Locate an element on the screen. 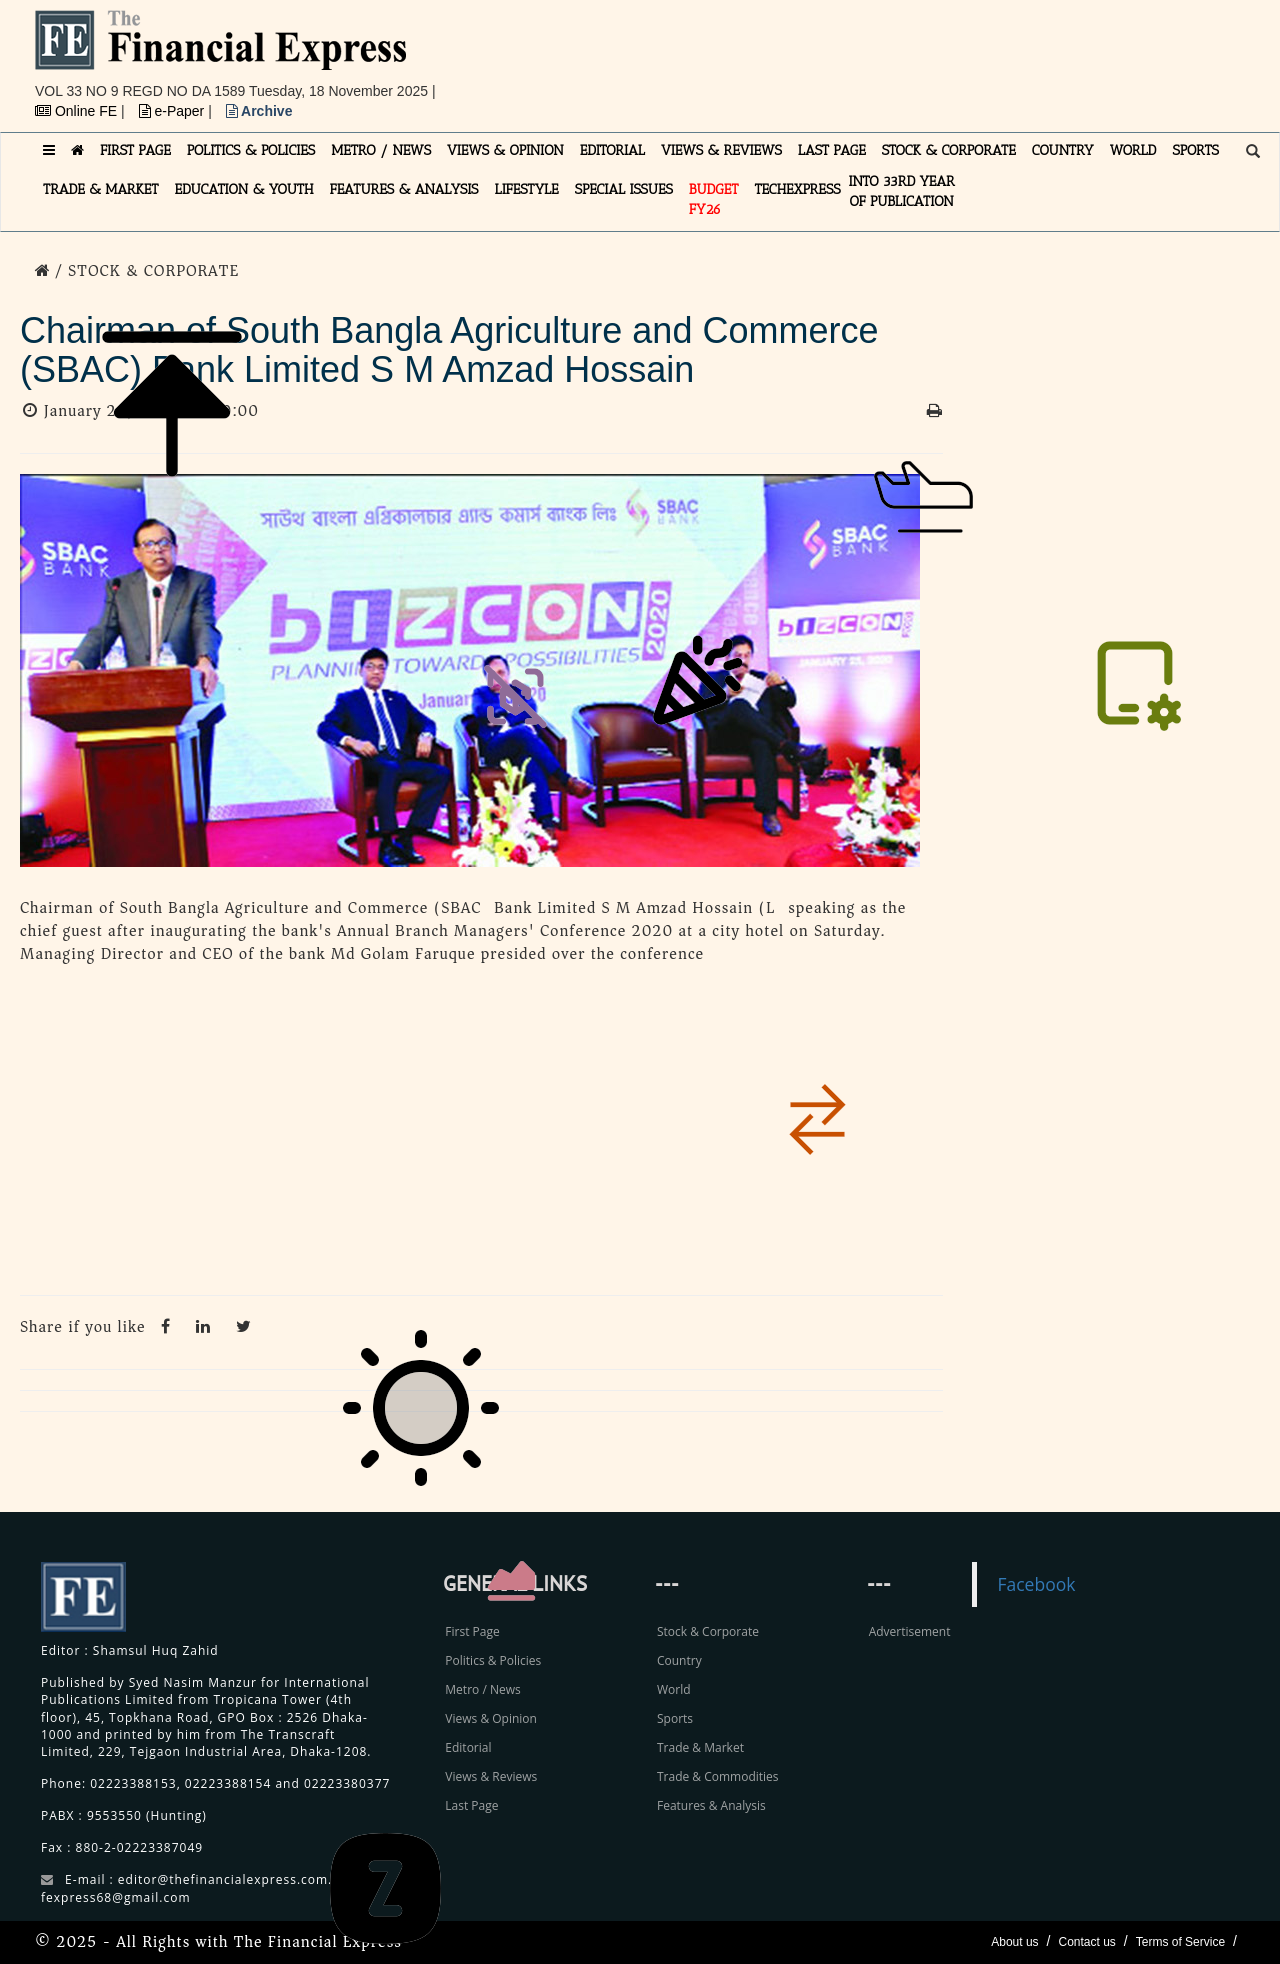 This screenshot has height=1964, width=1280. upload a file or document is located at coordinates (172, 401).